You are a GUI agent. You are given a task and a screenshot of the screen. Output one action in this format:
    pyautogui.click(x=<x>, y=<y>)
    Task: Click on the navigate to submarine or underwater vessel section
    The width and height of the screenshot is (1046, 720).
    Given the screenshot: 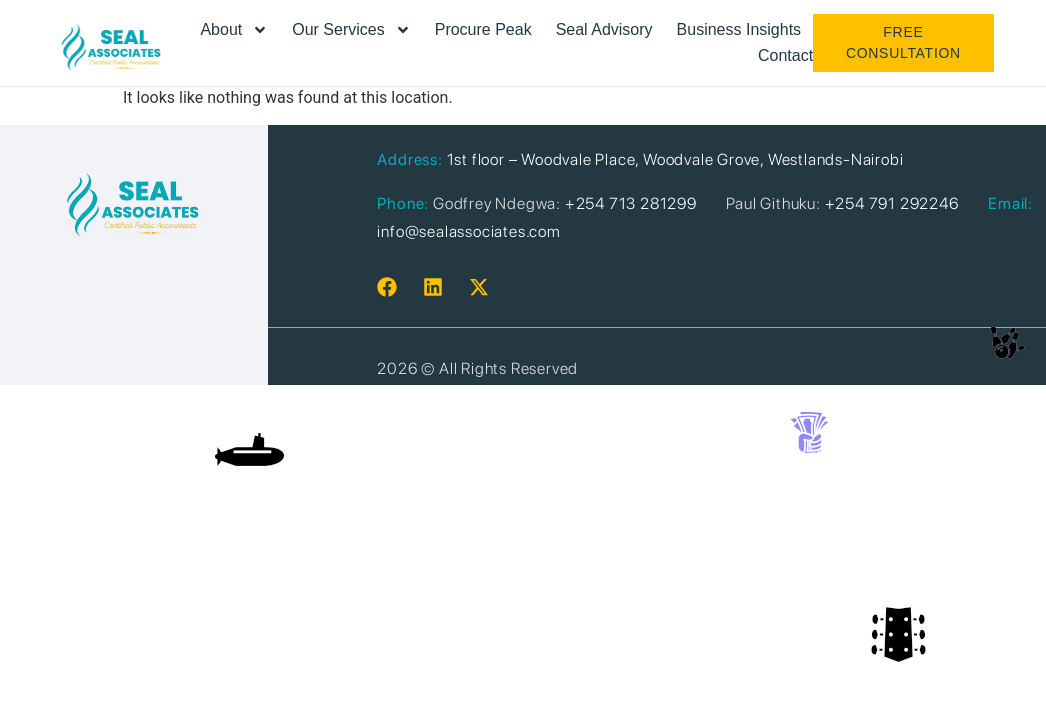 What is the action you would take?
    pyautogui.click(x=249, y=449)
    